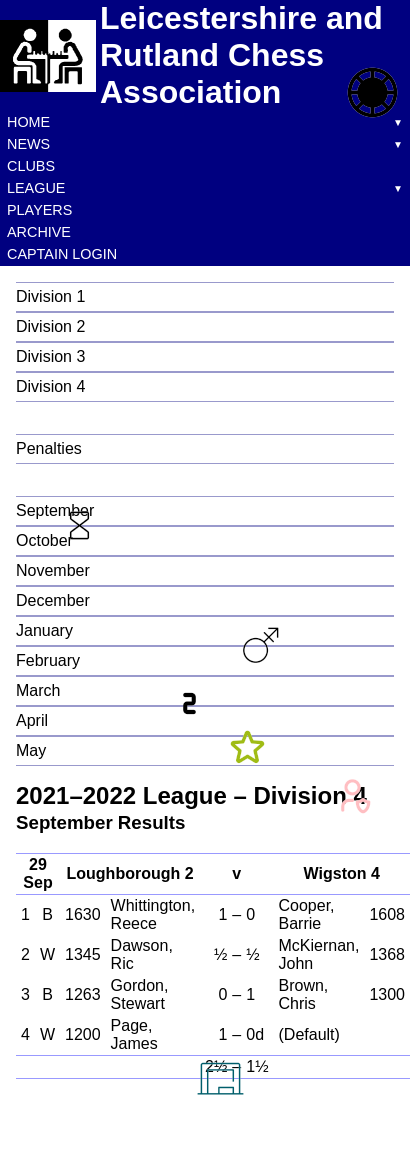 This screenshot has width=410, height=1158. I want to click on indicates loading or processing in progress, so click(79, 525).